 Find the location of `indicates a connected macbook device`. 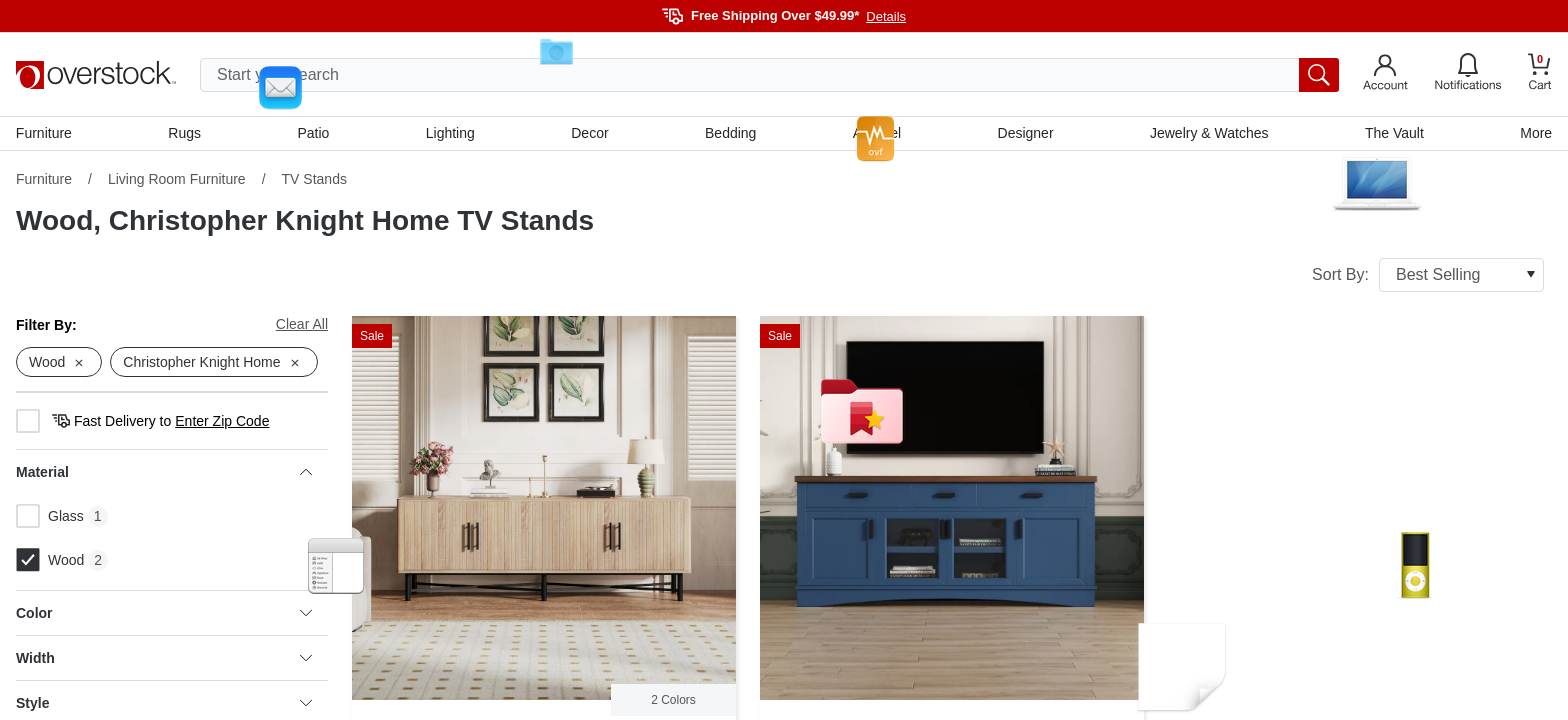

indicates a connected macbook device is located at coordinates (1377, 179).